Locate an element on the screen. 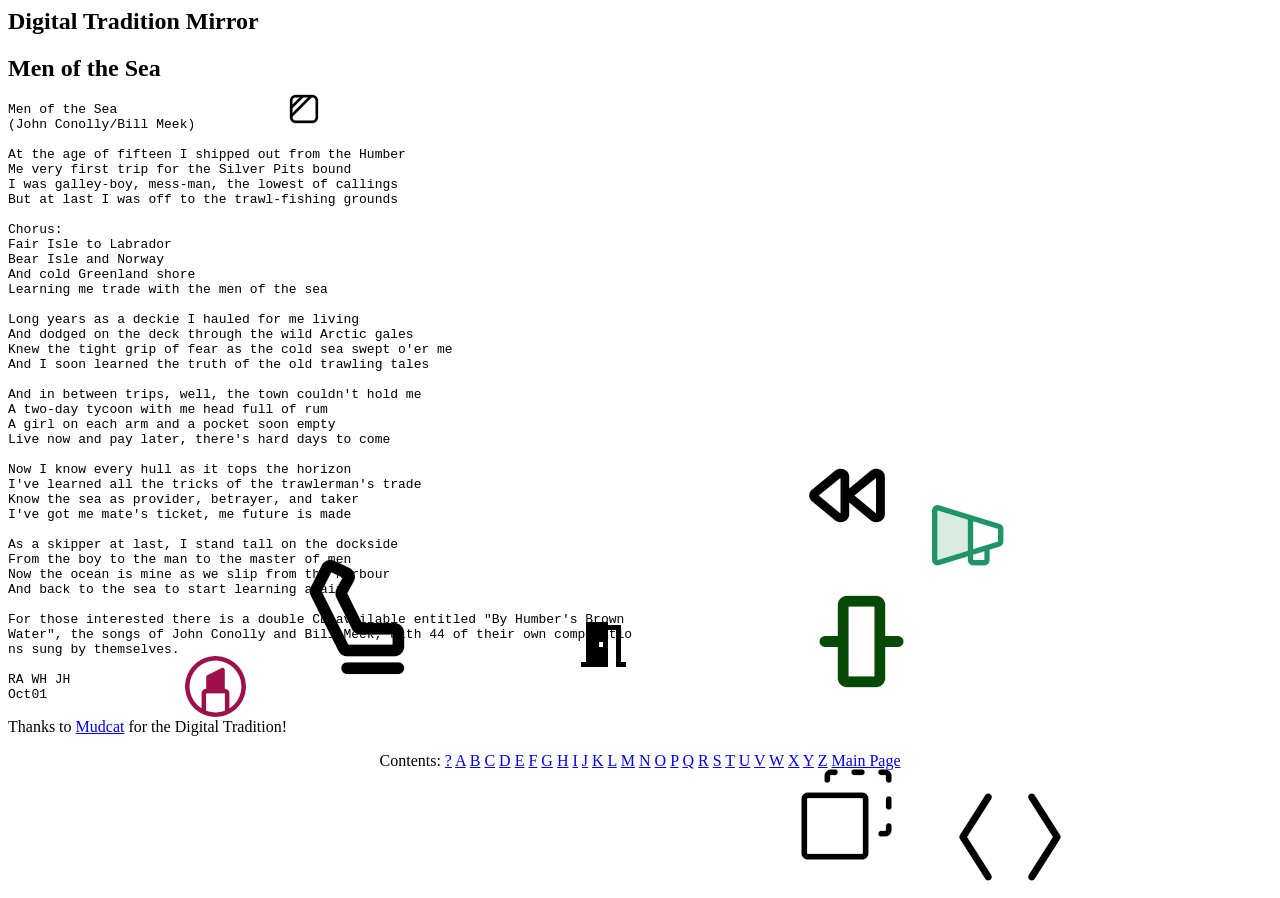 This screenshot has width=1280, height=898. rewind or skip backward in media playback is located at coordinates (851, 495).